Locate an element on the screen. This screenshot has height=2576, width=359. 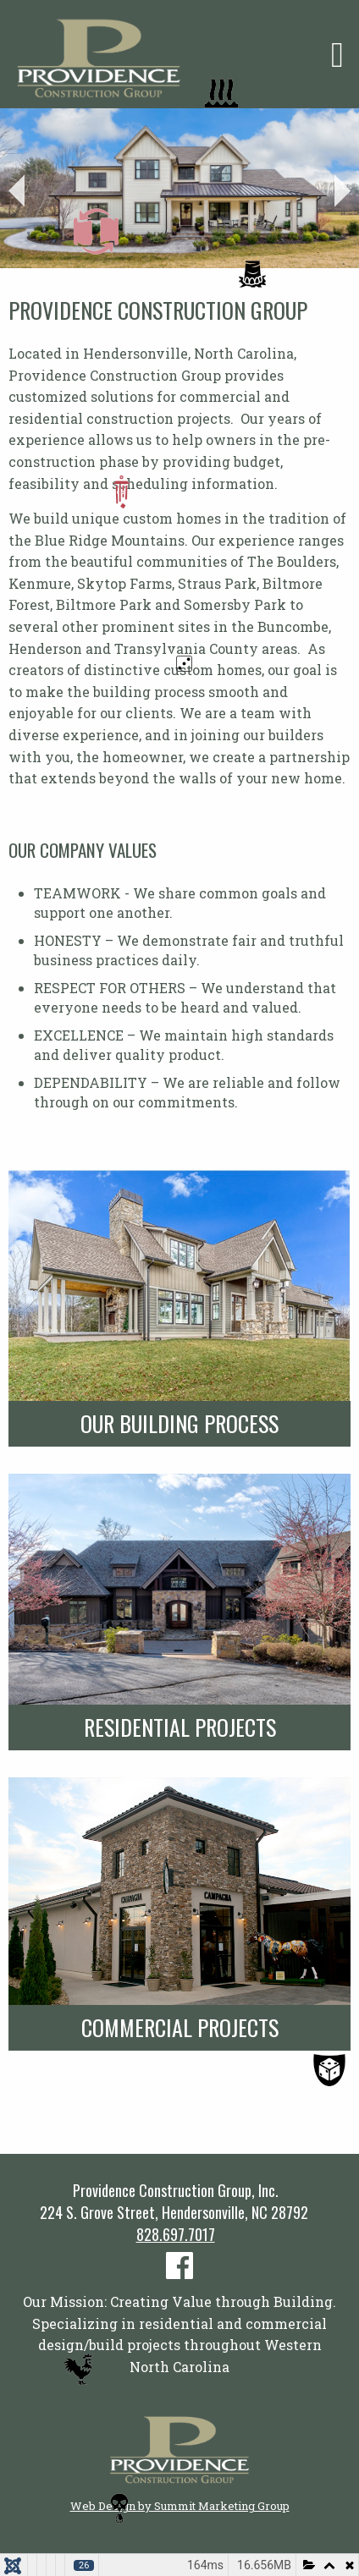
swap or exchange cards is located at coordinates (96, 231).